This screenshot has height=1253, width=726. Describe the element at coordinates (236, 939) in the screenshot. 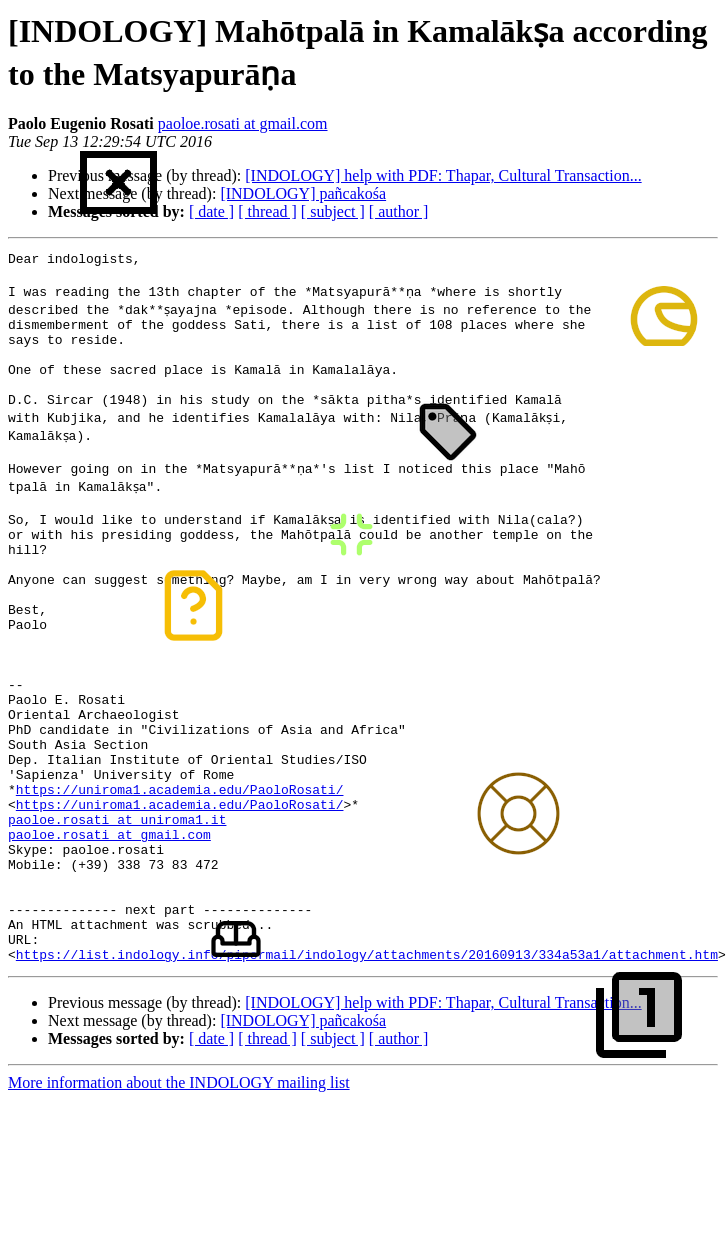

I see `browse furniture or home decor items` at that location.